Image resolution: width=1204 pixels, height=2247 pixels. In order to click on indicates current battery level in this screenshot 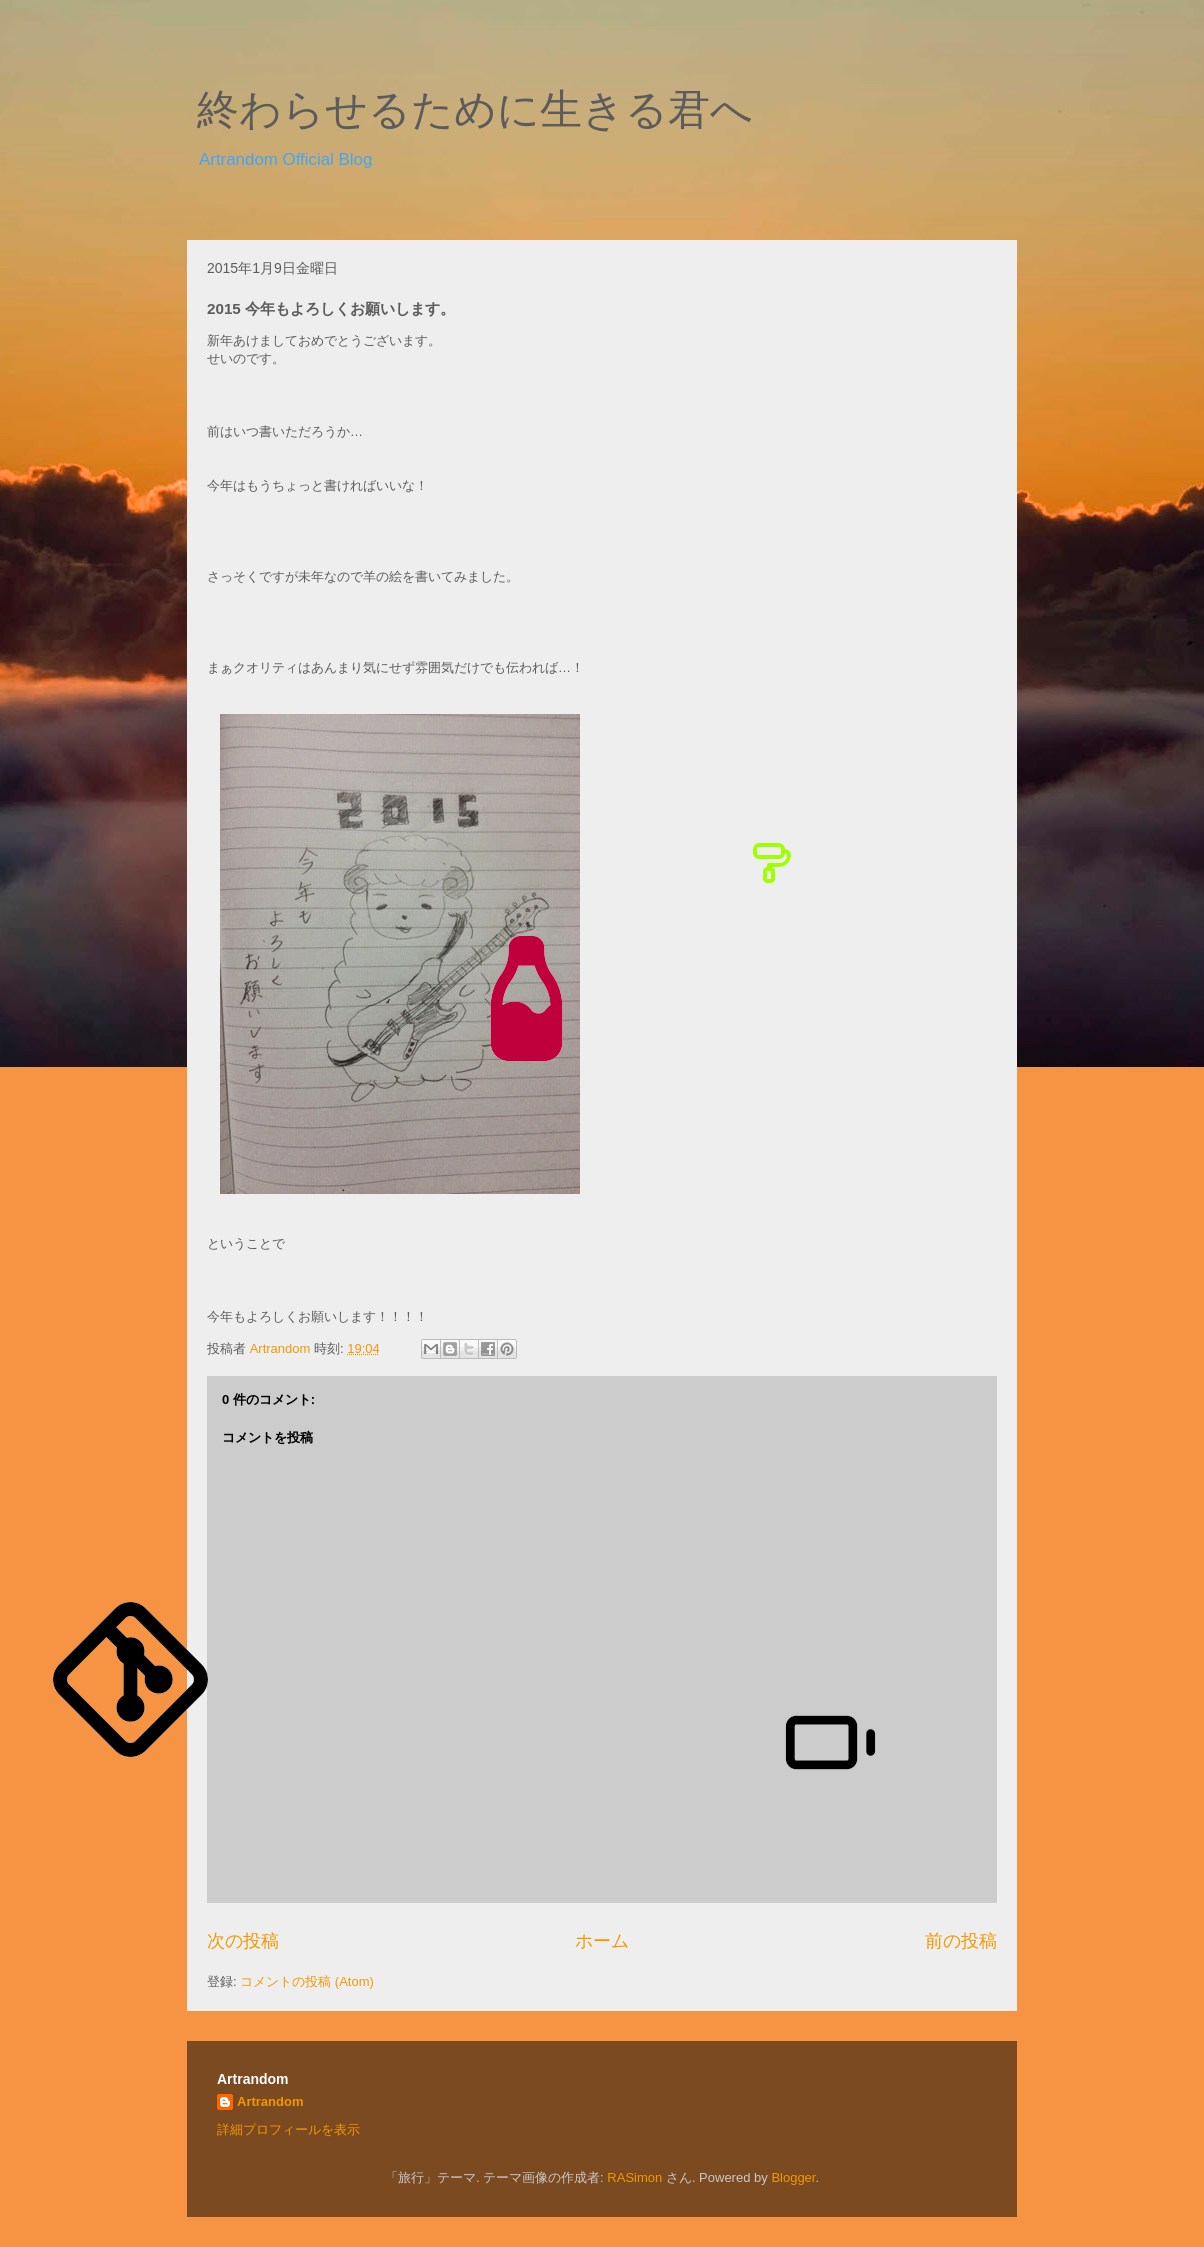, I will do `click(830, 1742)`.